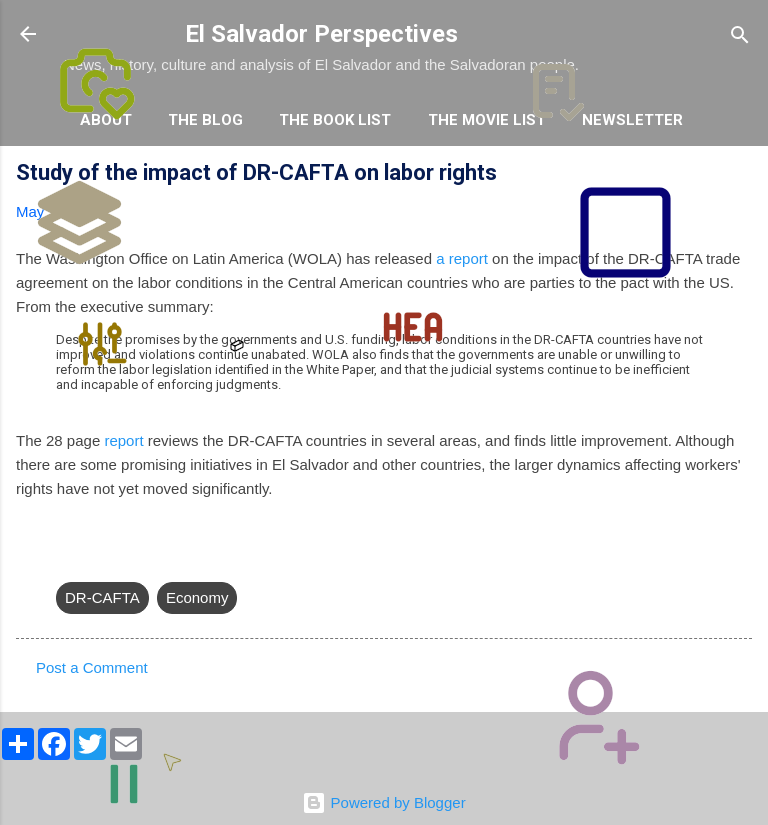 The height and width of the screenshot is (825, 768). Describe the element at coordinates (625, 232) in the screenshot. I see `select or deselect an item` at that location.